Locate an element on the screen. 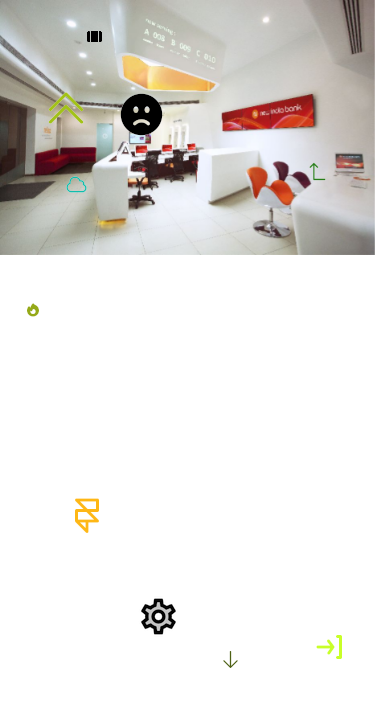 This screenshot has width=375, height=720. indicates trending or popular content is located at coordinates (33, 310).